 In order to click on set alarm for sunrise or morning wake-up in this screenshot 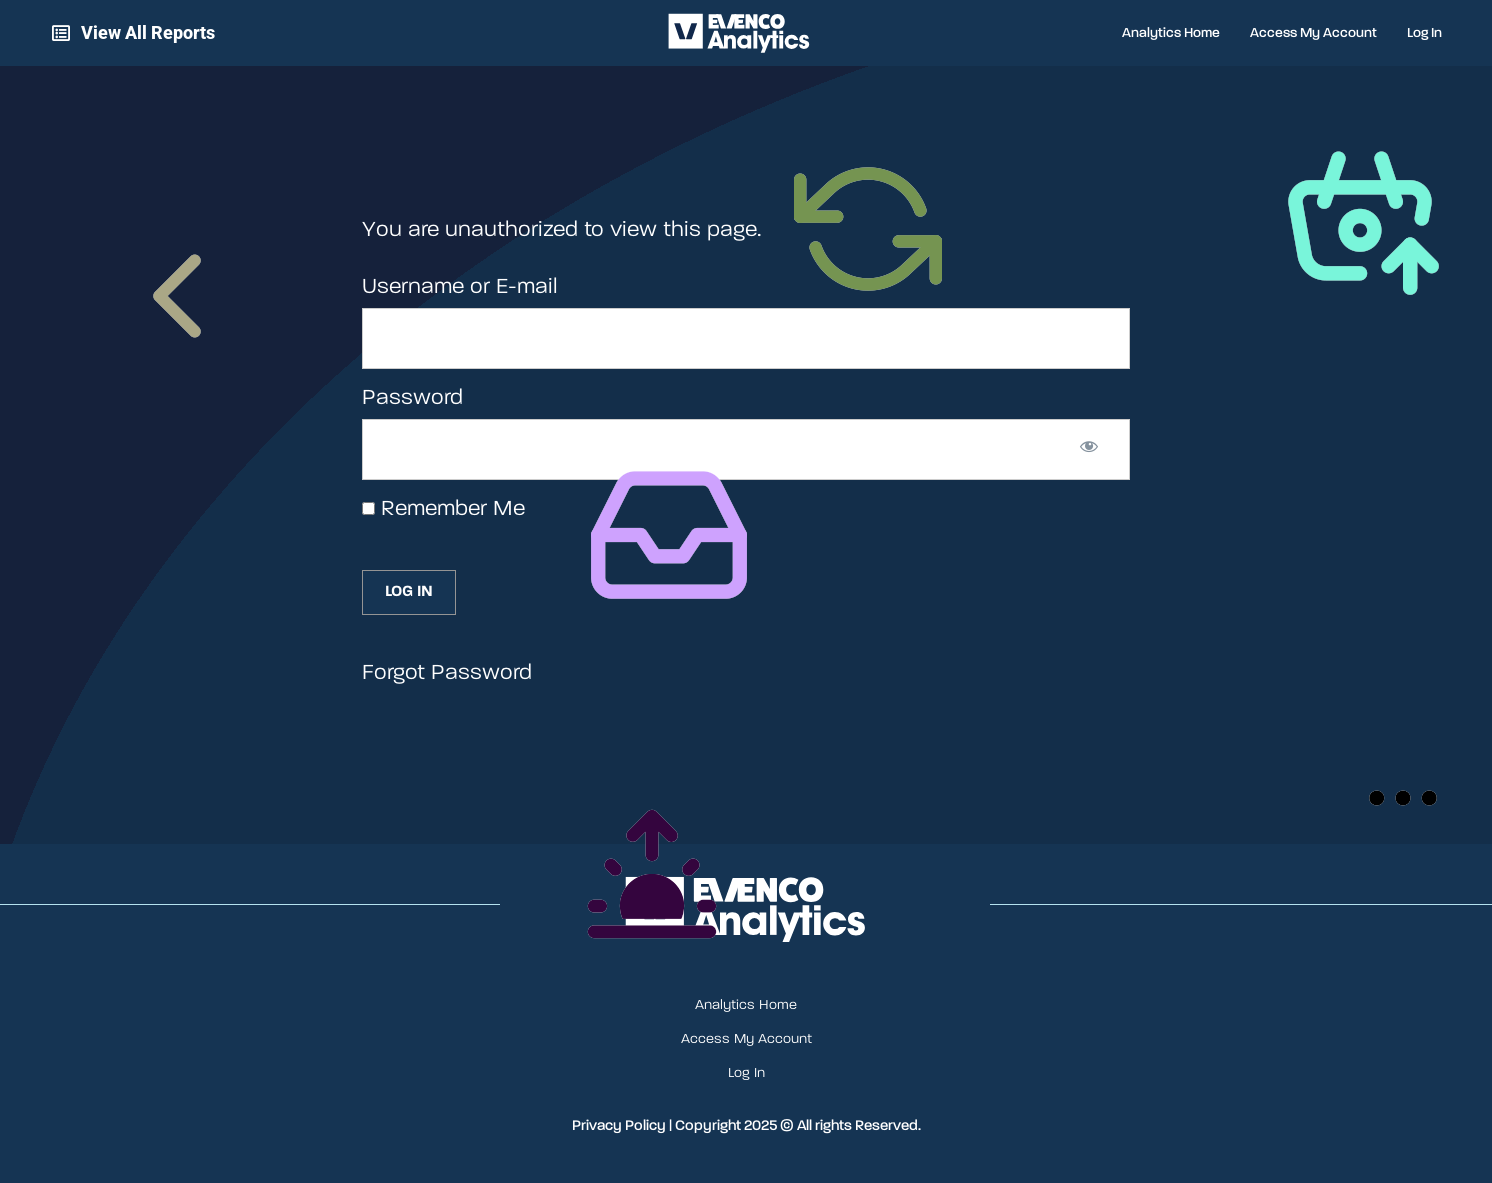, I will do `click(652, 874)`.